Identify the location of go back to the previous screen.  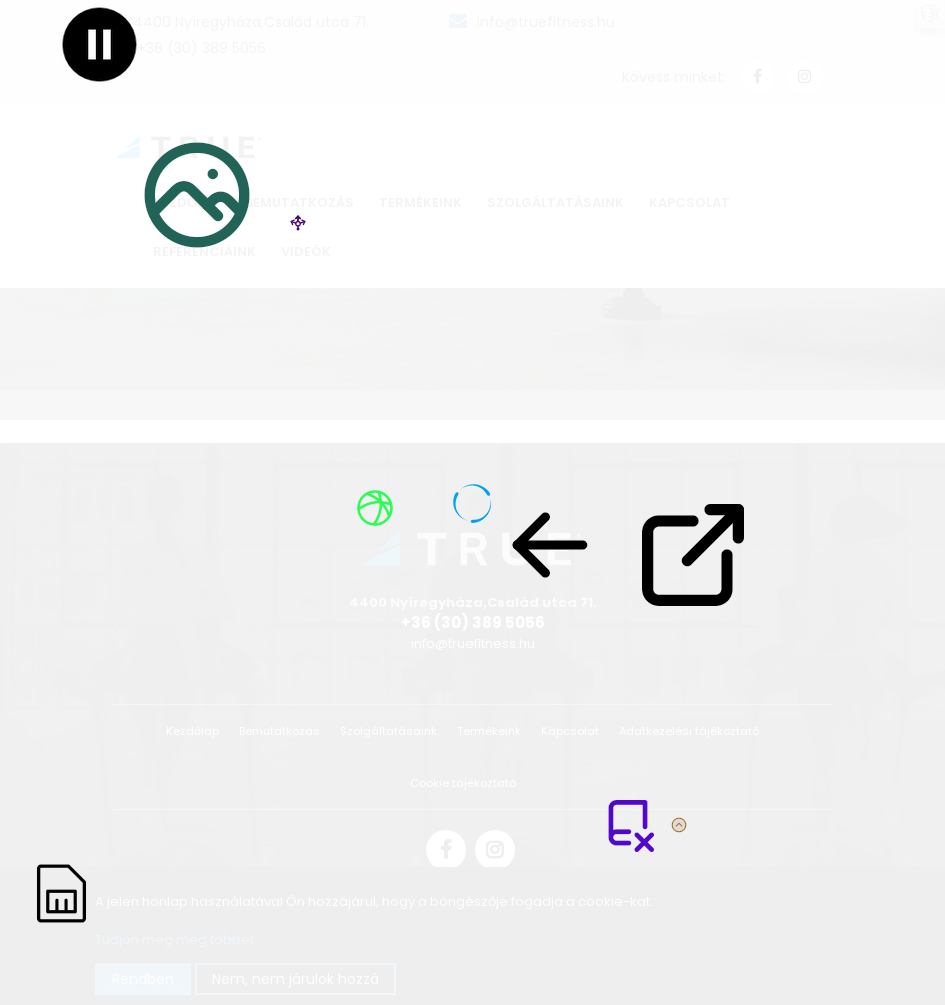
(550, 545).